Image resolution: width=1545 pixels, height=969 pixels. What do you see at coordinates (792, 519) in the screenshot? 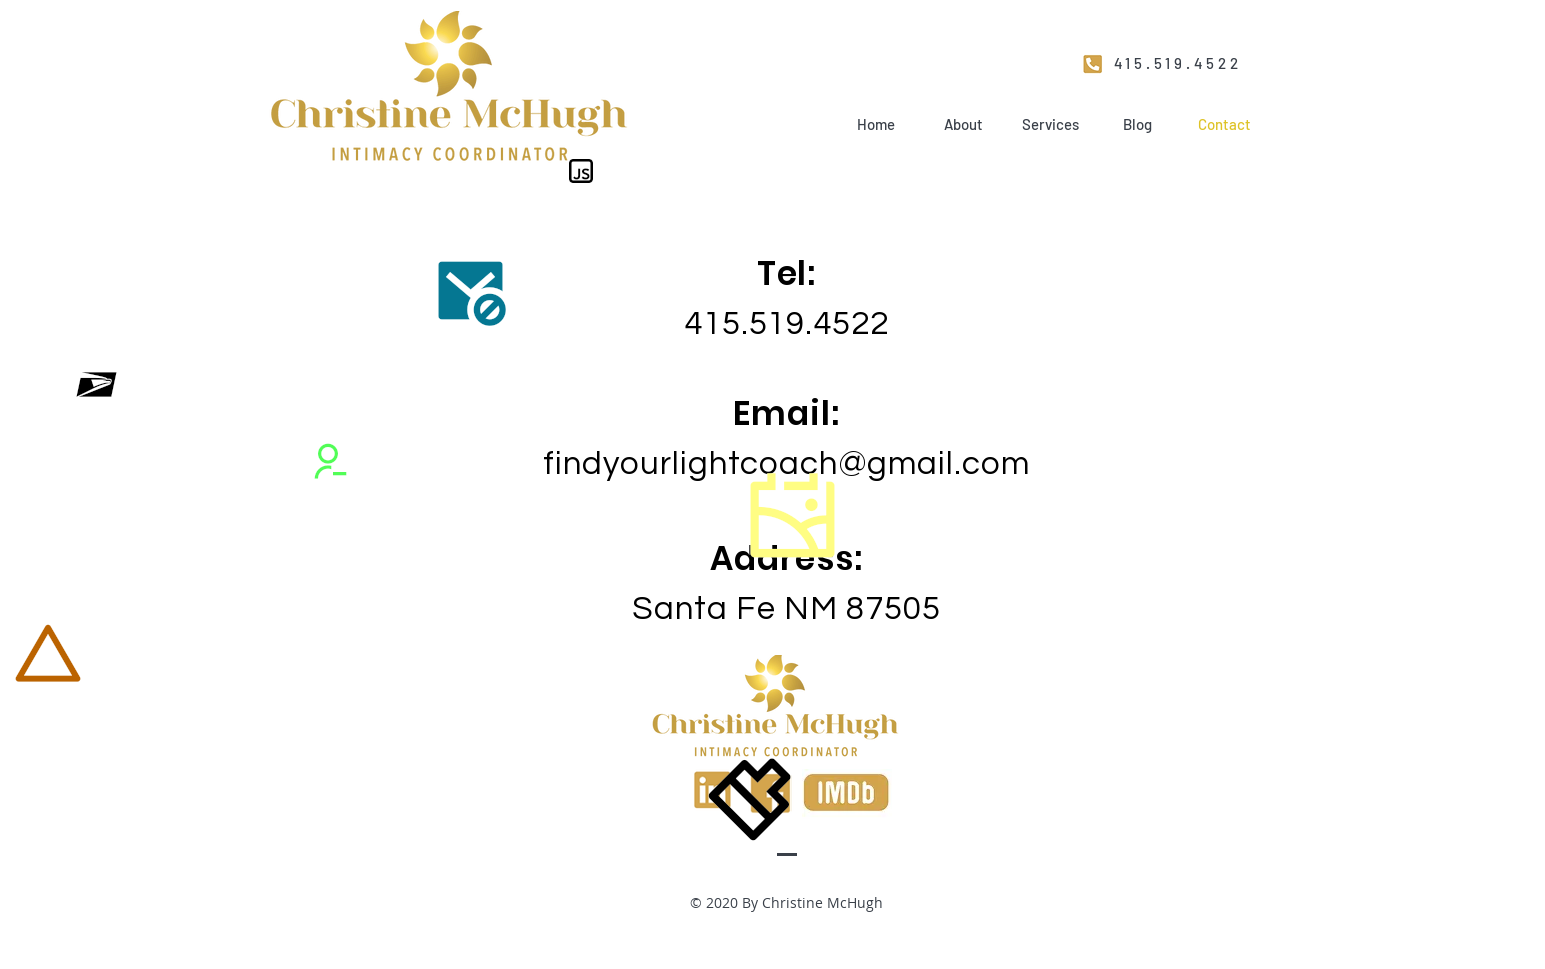
I see `view photo gallery` at bounding box center [792, 519].